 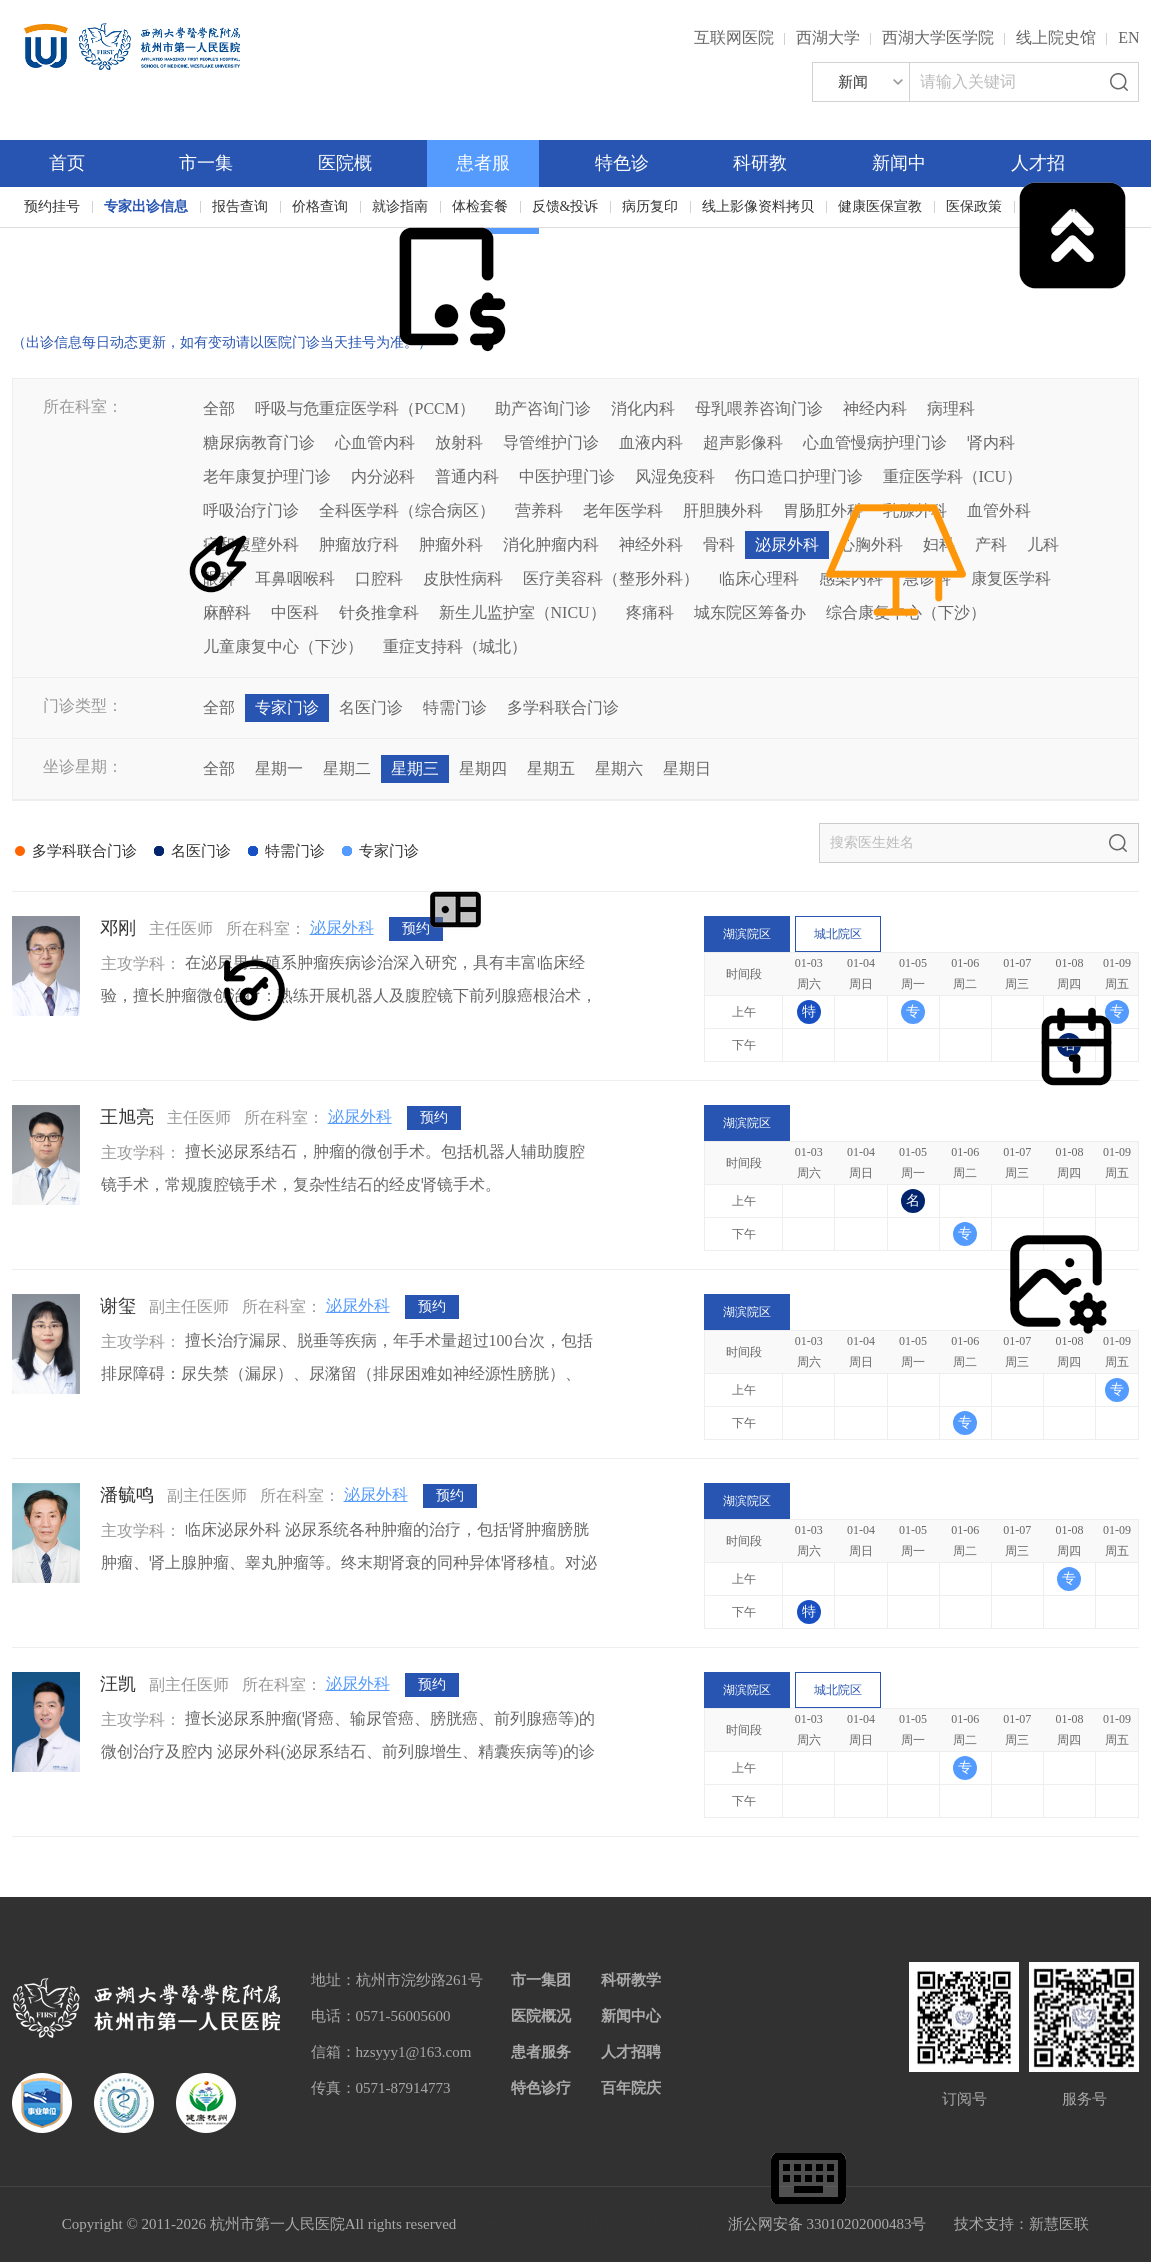 What do you see at coordinates (1072, 235) in the screenshot?
I see `scroll to top of page` at bounding box center [1072, 235].